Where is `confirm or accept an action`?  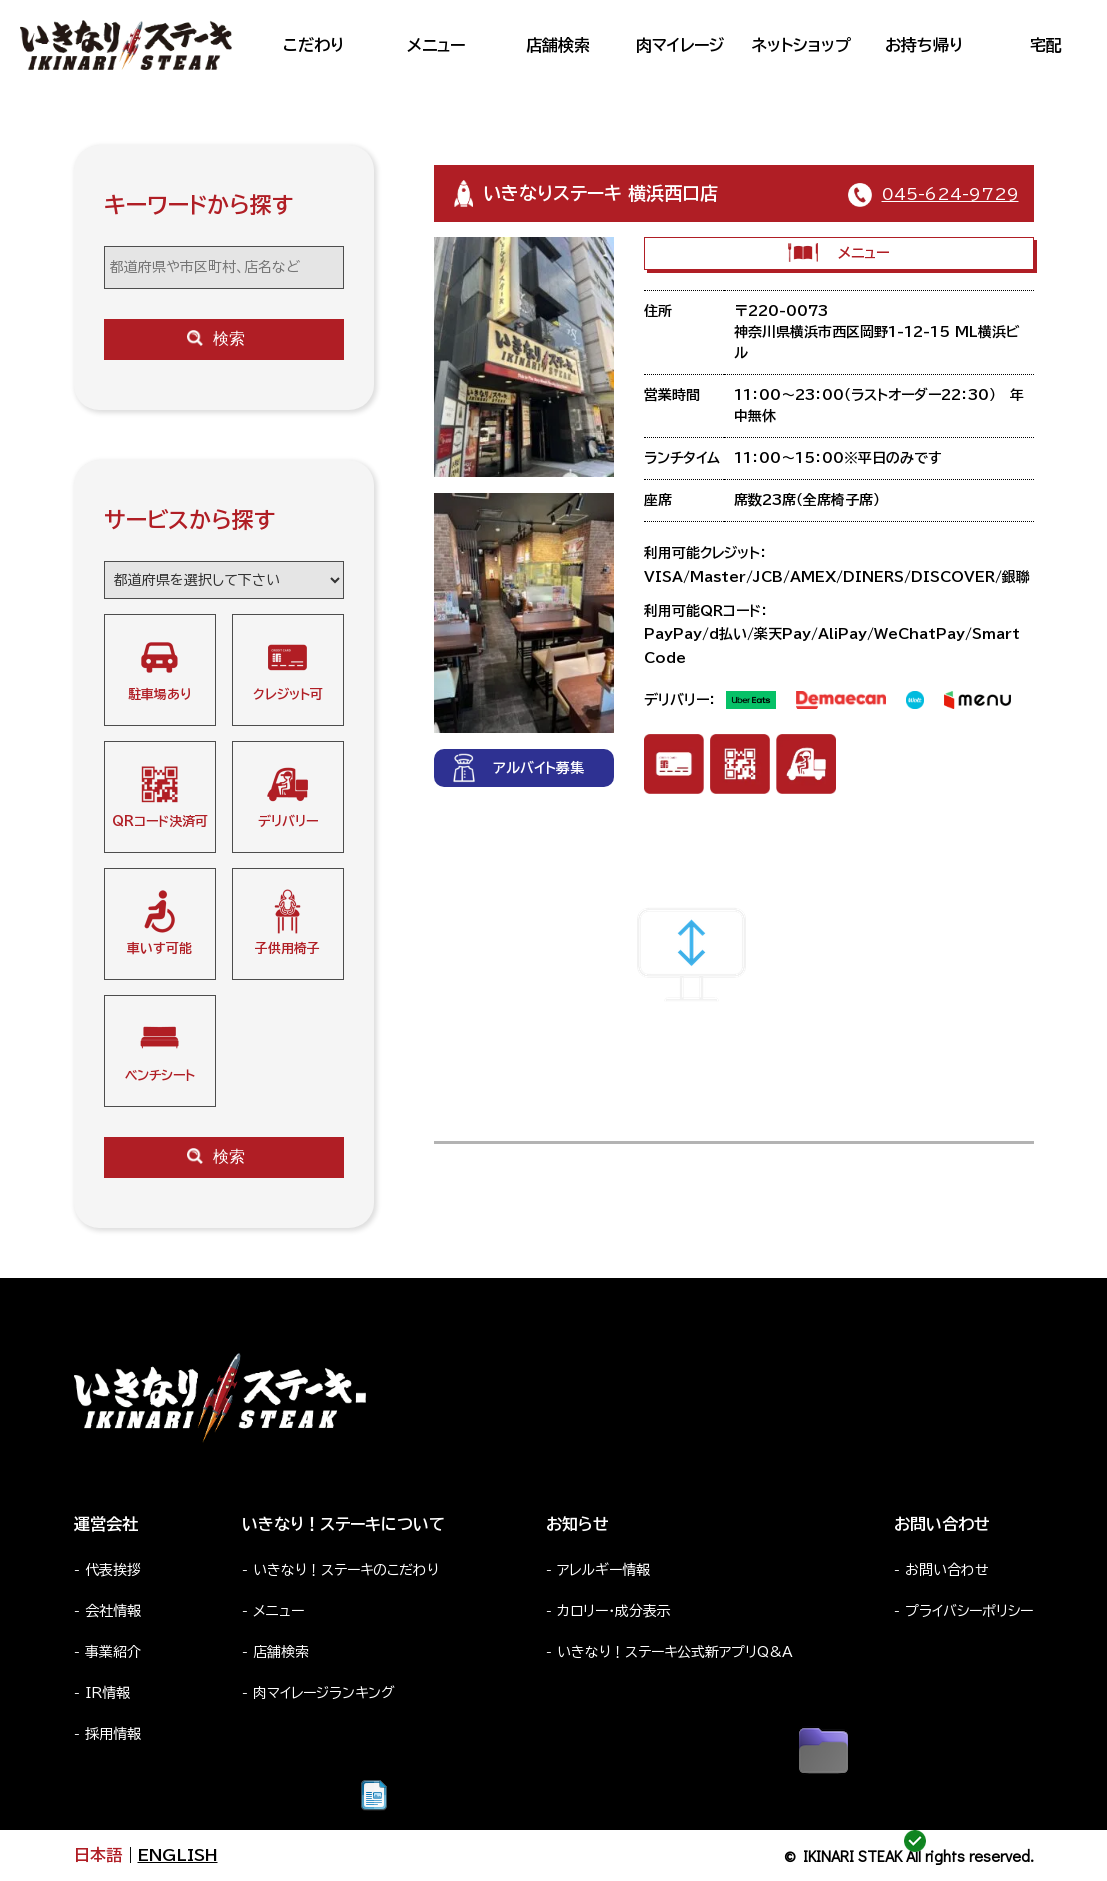
confirm or accept an action is located at coordinates (915, 1841).